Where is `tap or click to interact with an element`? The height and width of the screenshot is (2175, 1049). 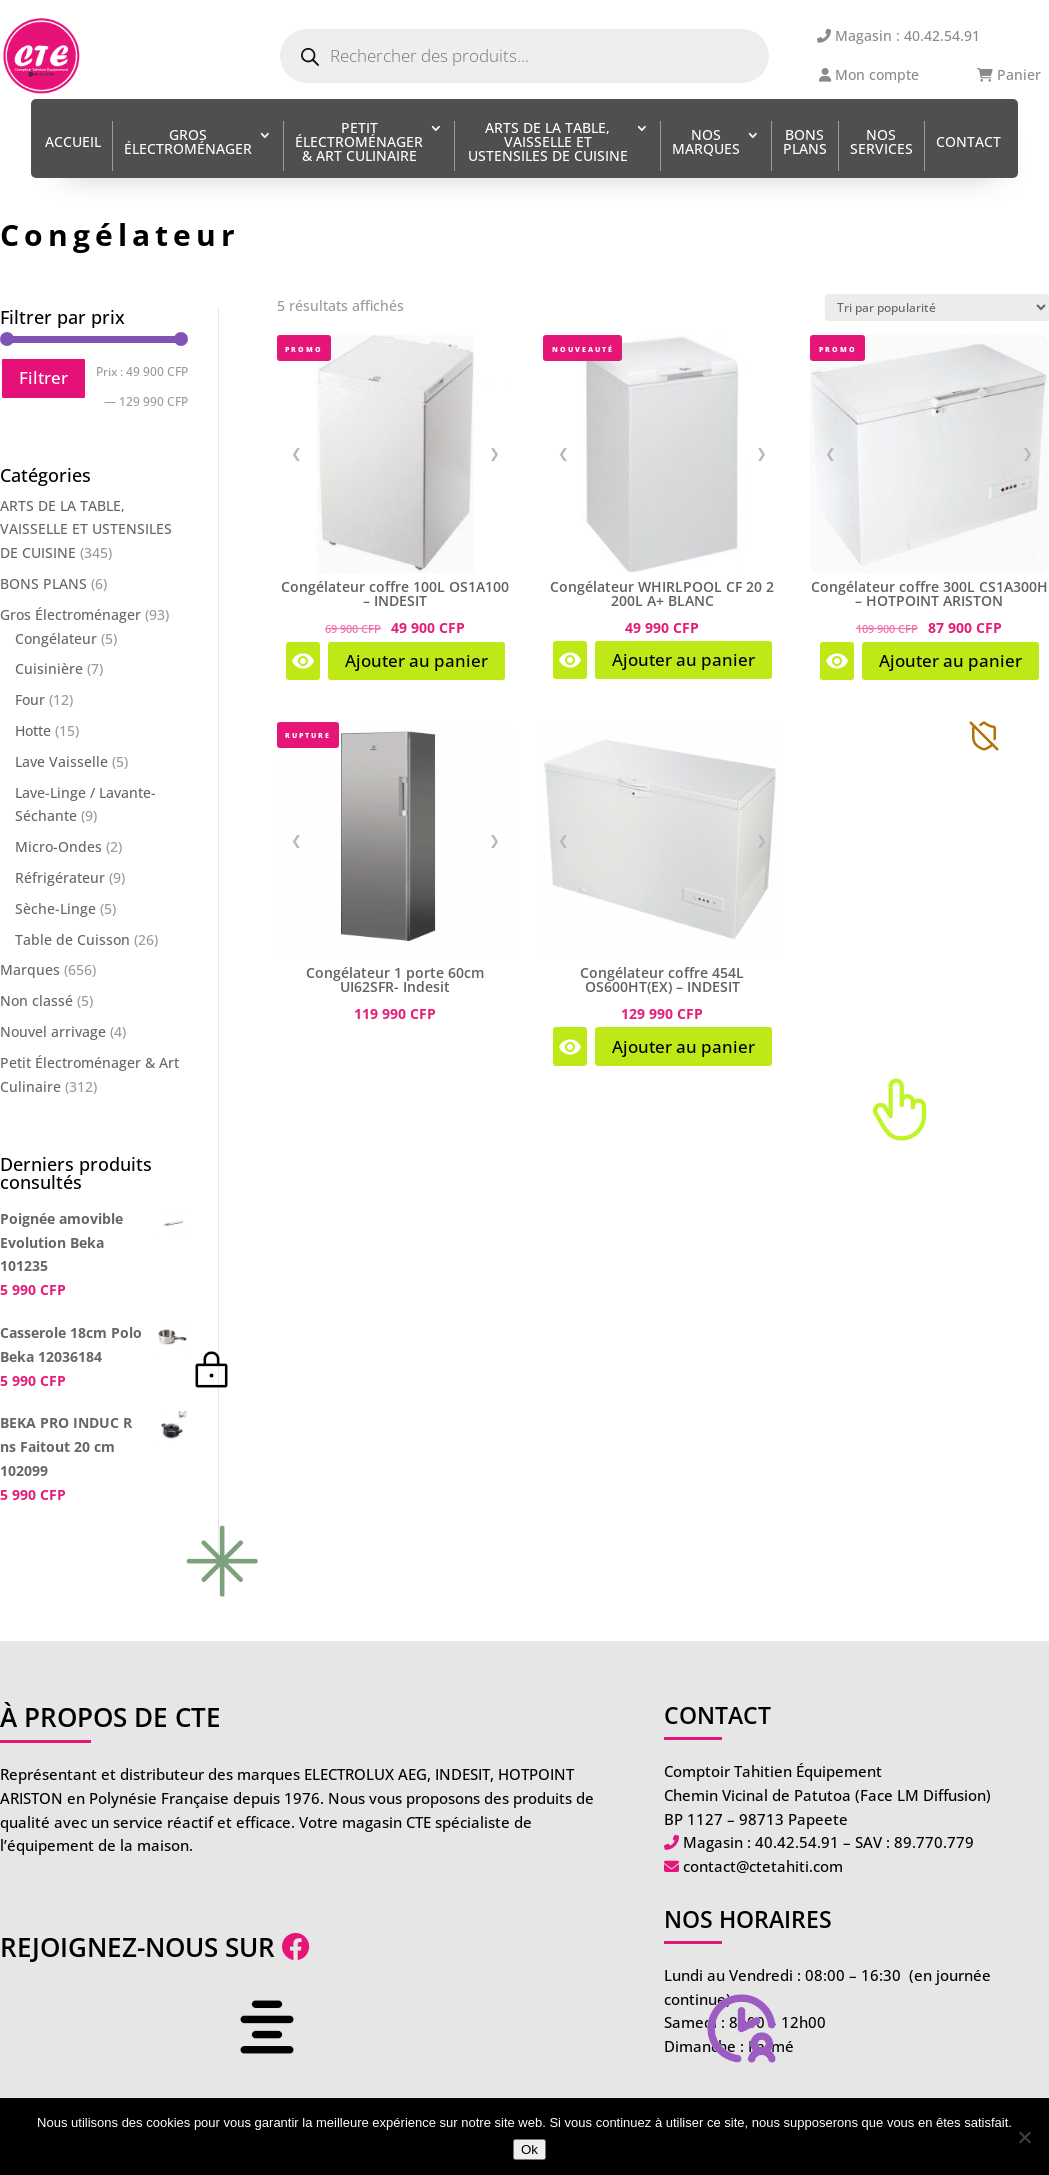
tap or click to interact with an element is located at coordinates (899, 1109).